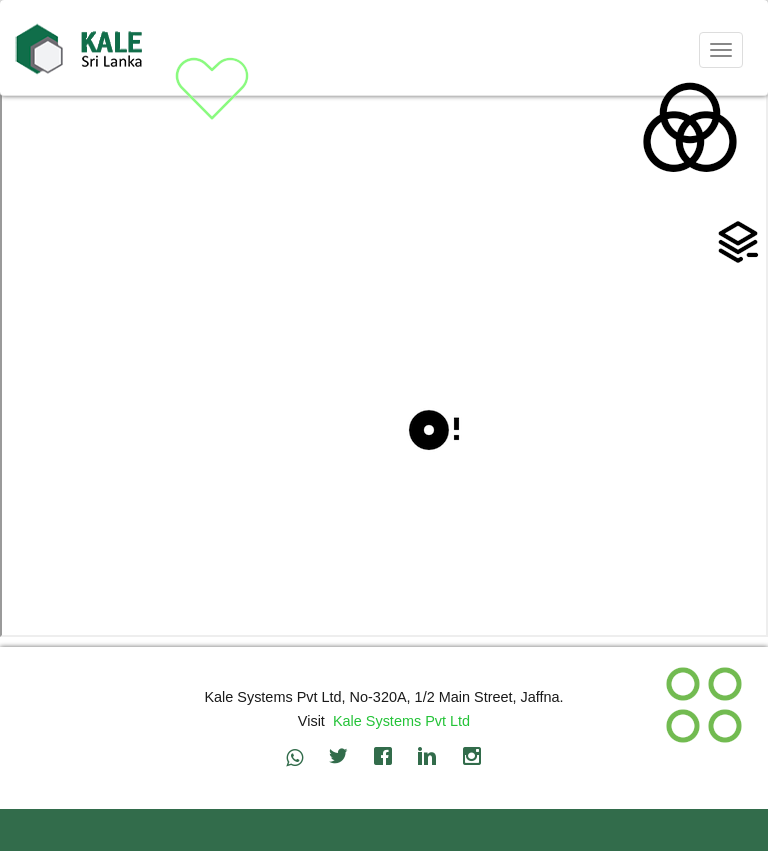  Describe the element at coordinates (690, 129) in the screenshot. I see `indicates overlapping or shared data between three sets` at that location.